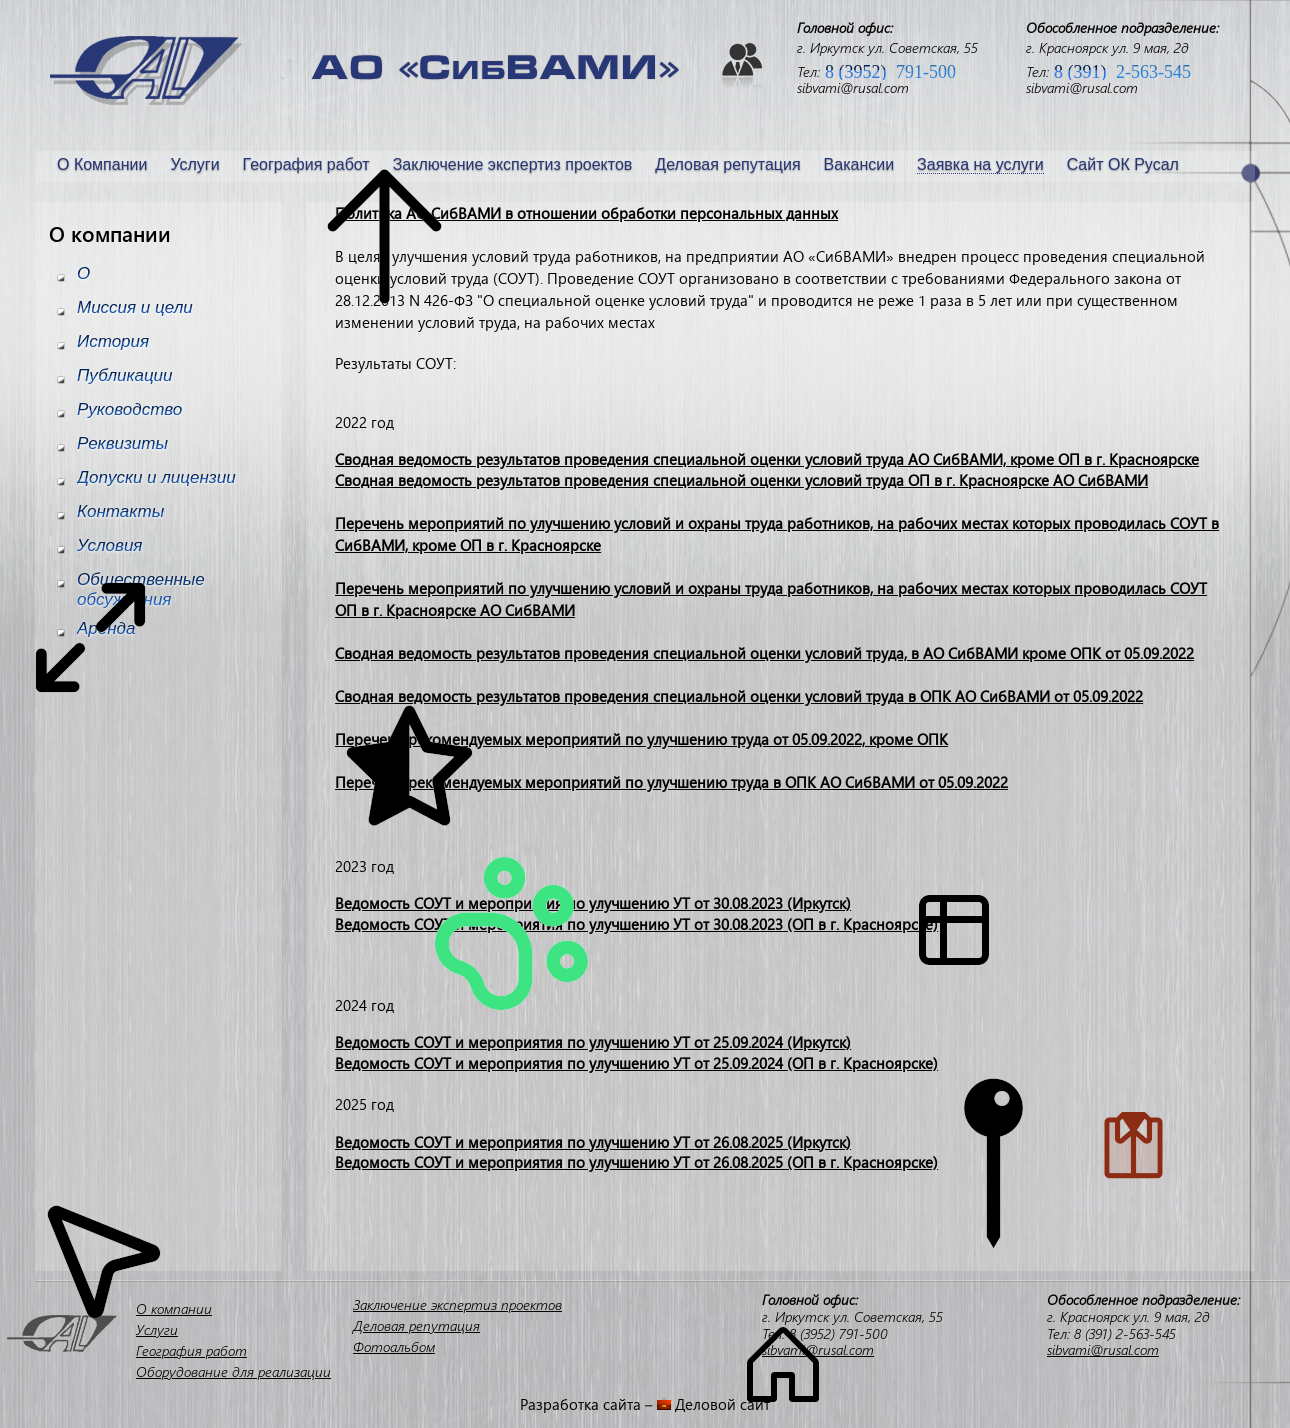 The width and height of the screenshot is (1290, 1428). I want to click on access pet-related features or settings, so click(511, 933).